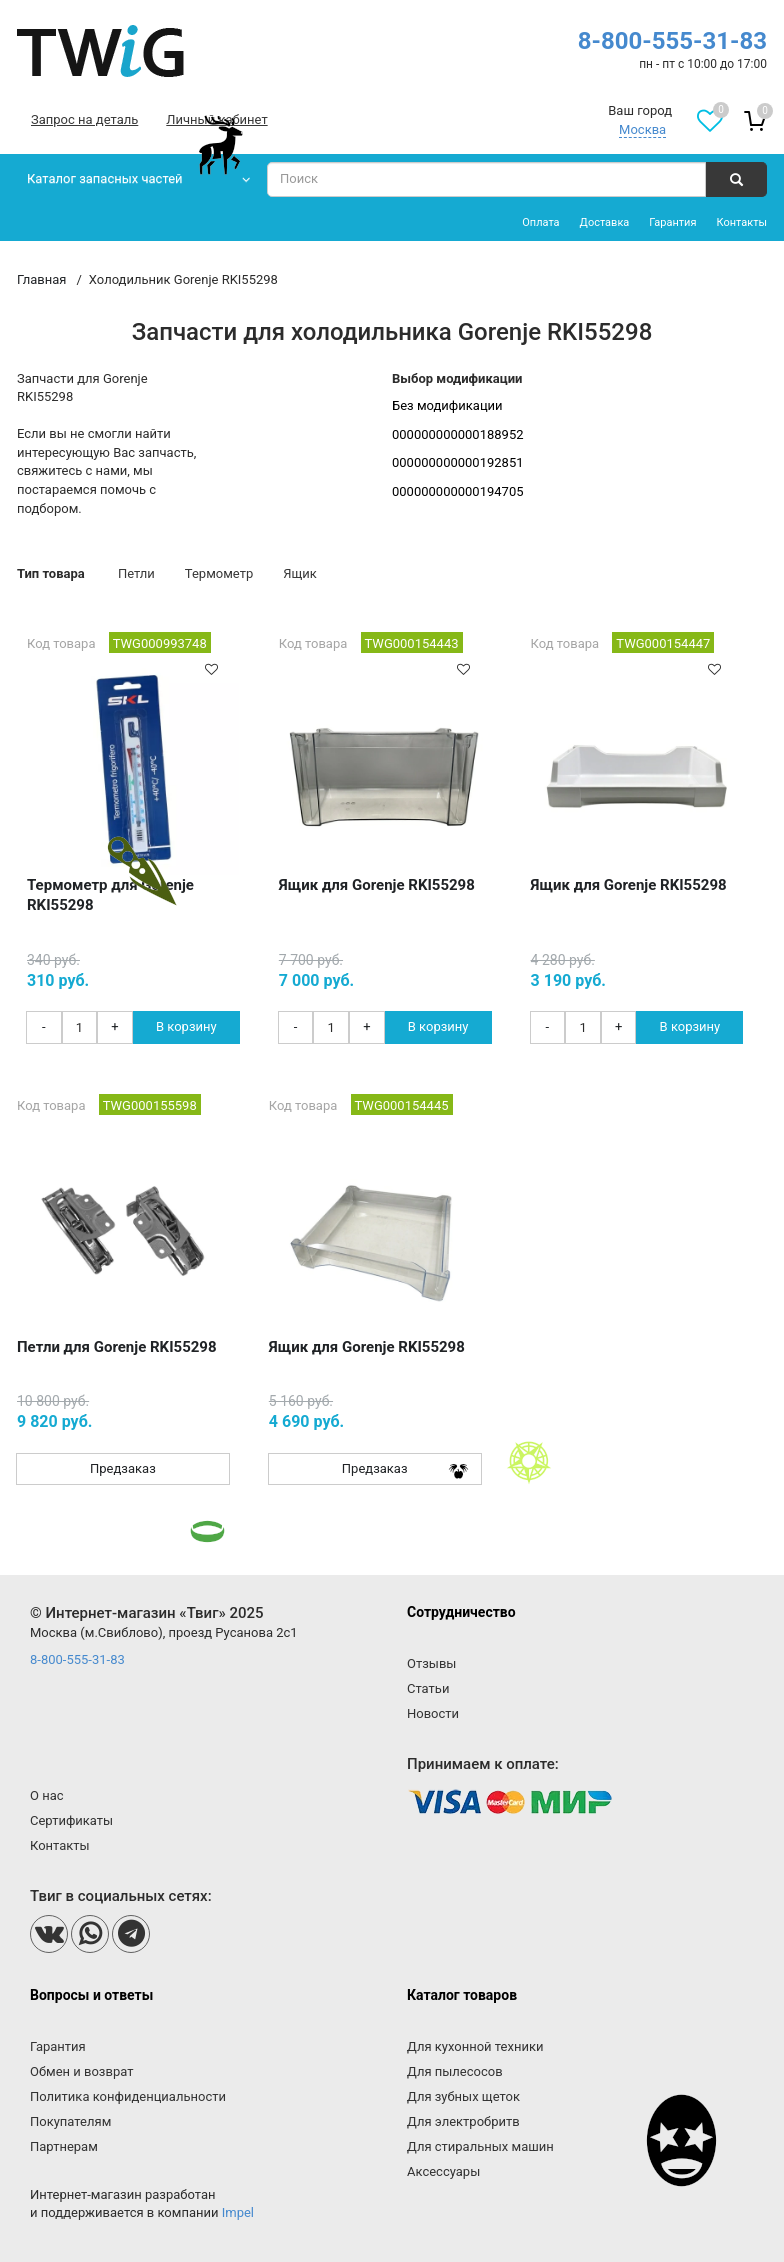  I want to click on indicates occult or mystical game element, so click(529, 1463).